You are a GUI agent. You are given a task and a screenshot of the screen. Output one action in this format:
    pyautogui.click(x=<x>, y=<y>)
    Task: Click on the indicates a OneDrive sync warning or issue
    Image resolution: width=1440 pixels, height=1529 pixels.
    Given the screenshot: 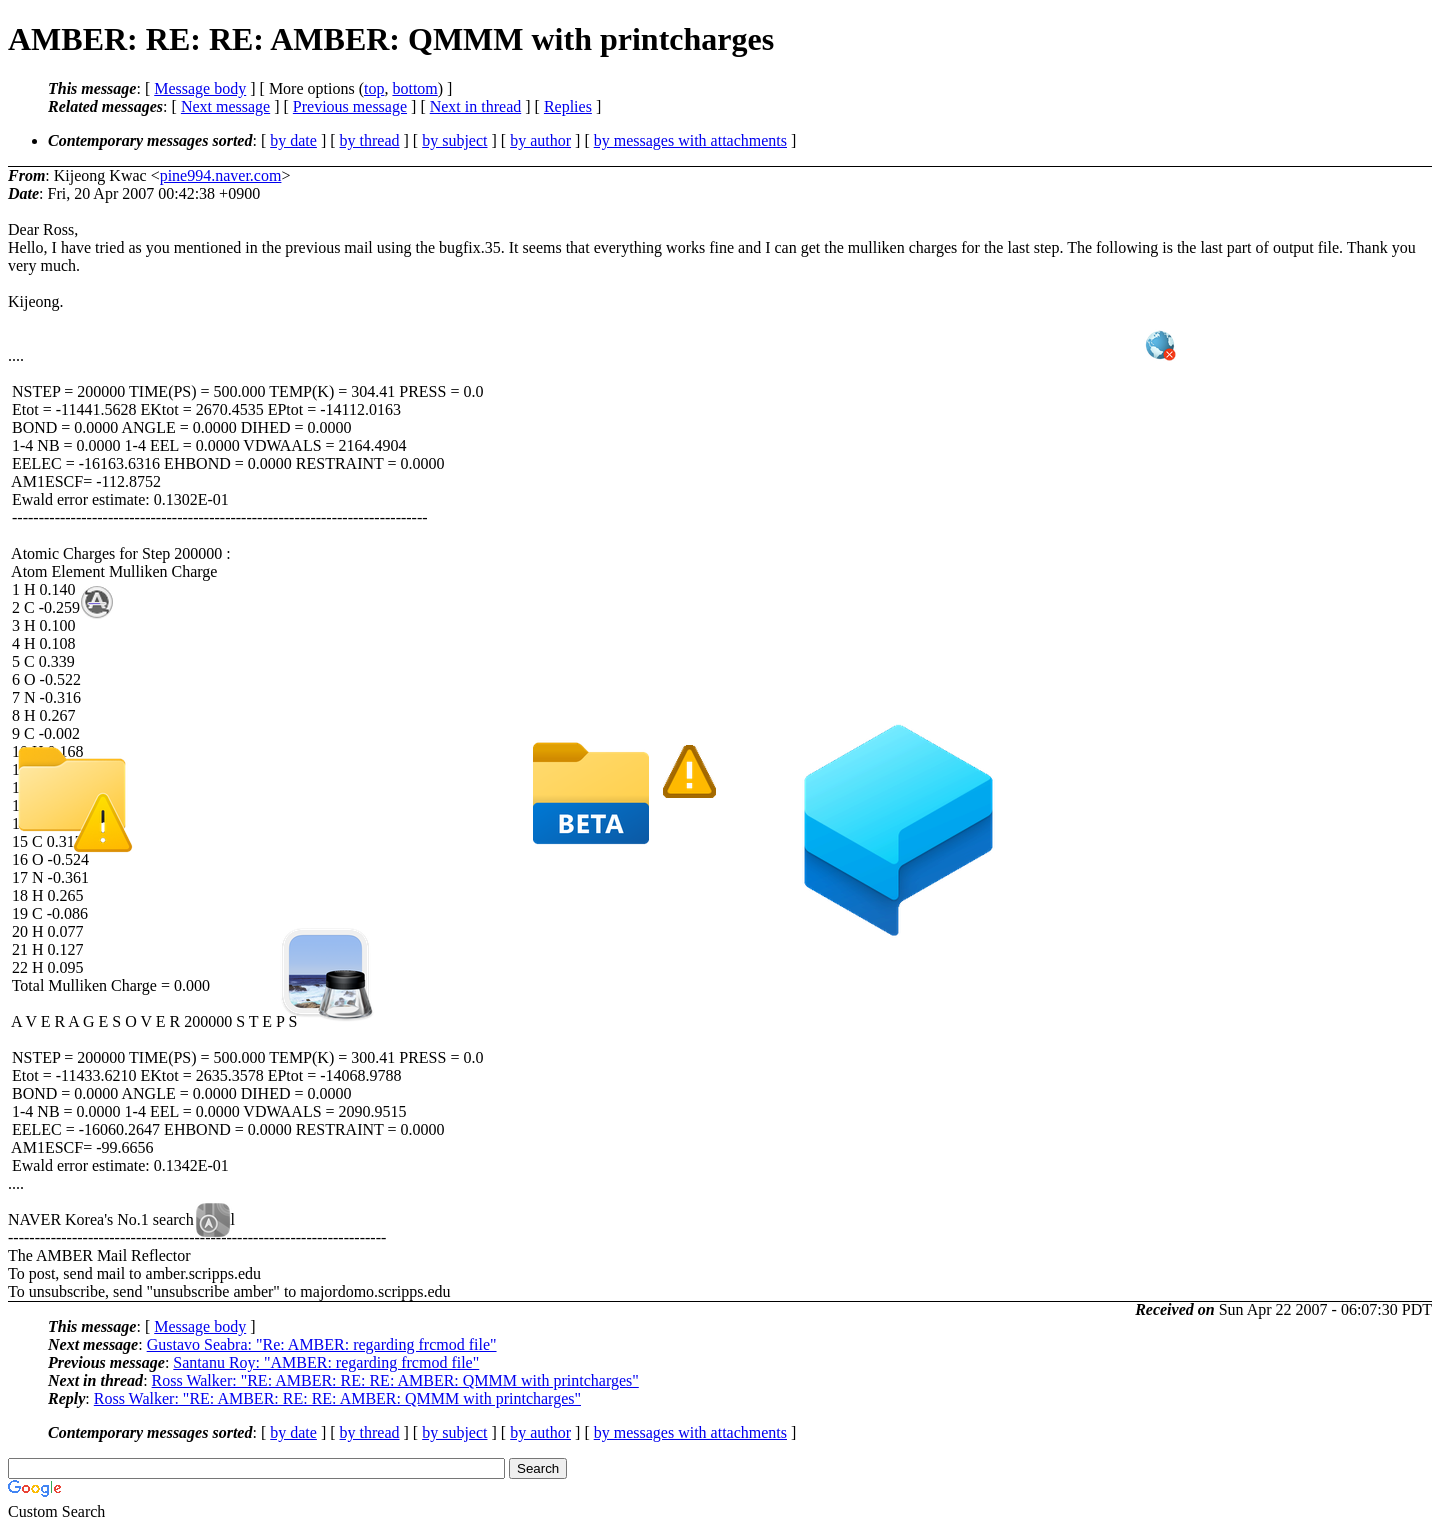 What is the action you would take?
    pyautogui.click(x=689, y=771)
    